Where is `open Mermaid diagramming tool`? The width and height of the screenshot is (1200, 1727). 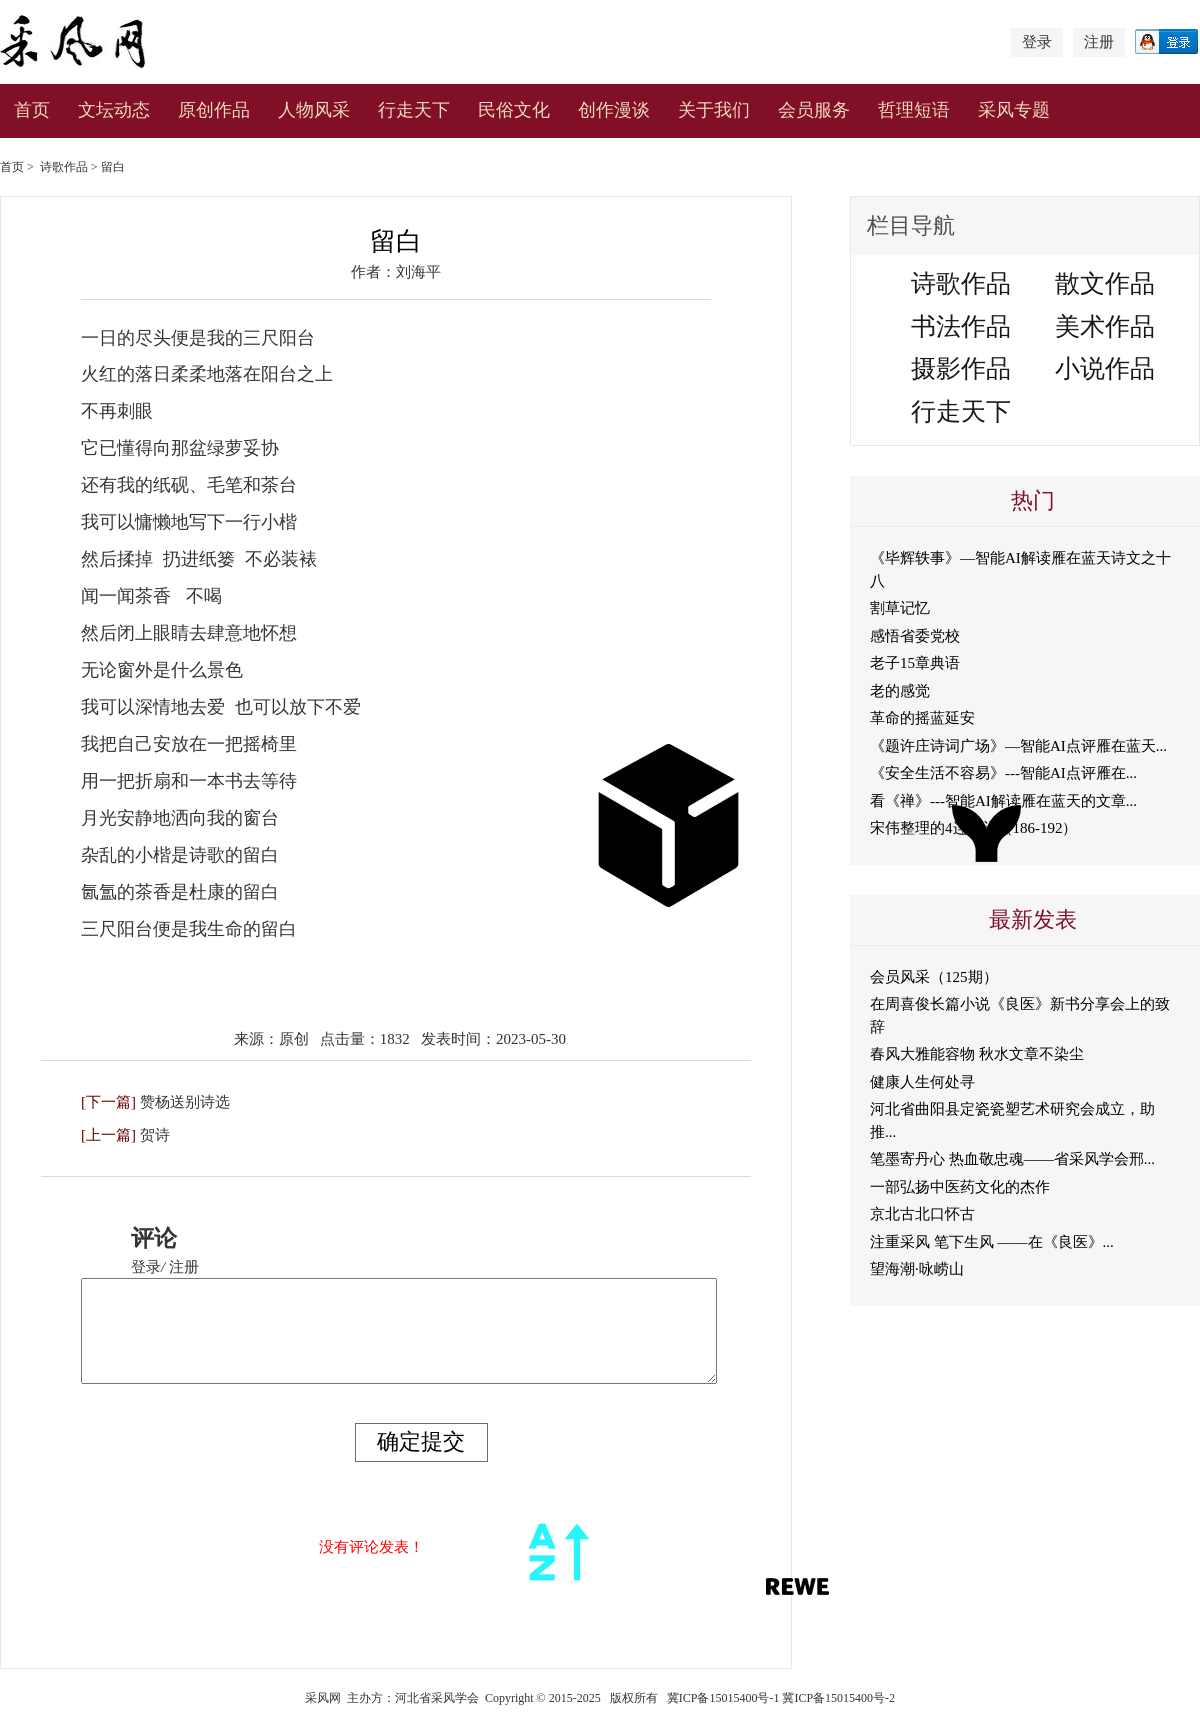 open Mermaid diagramming tool is located at coordinates (986, 833).